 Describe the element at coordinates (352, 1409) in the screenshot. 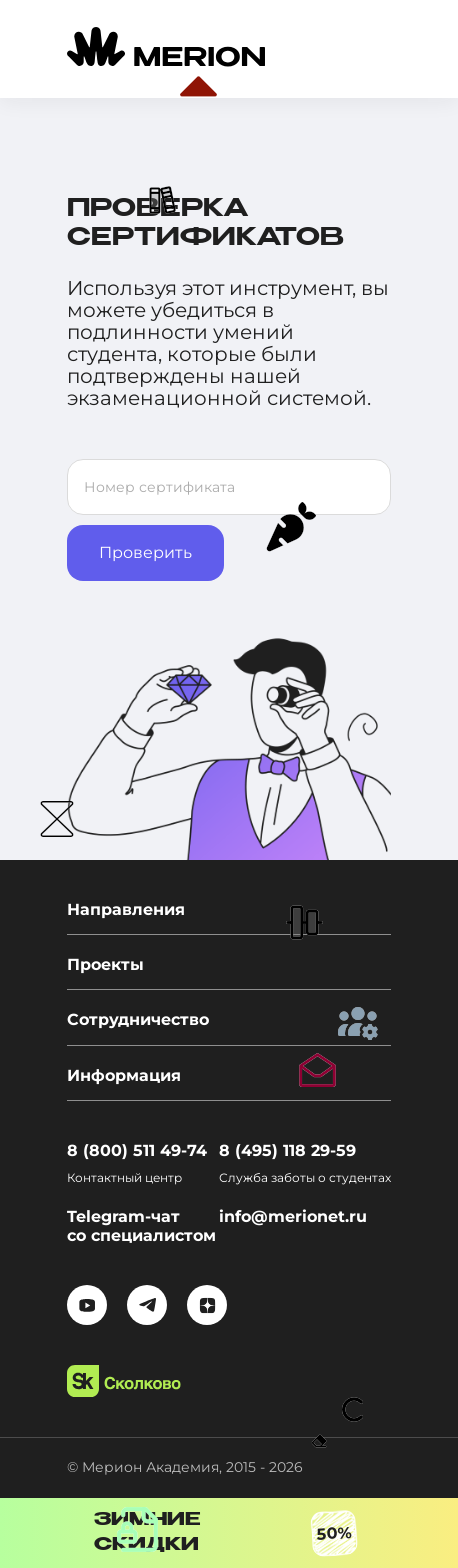

I see `indicates the letter C or a C-related category` at that location.